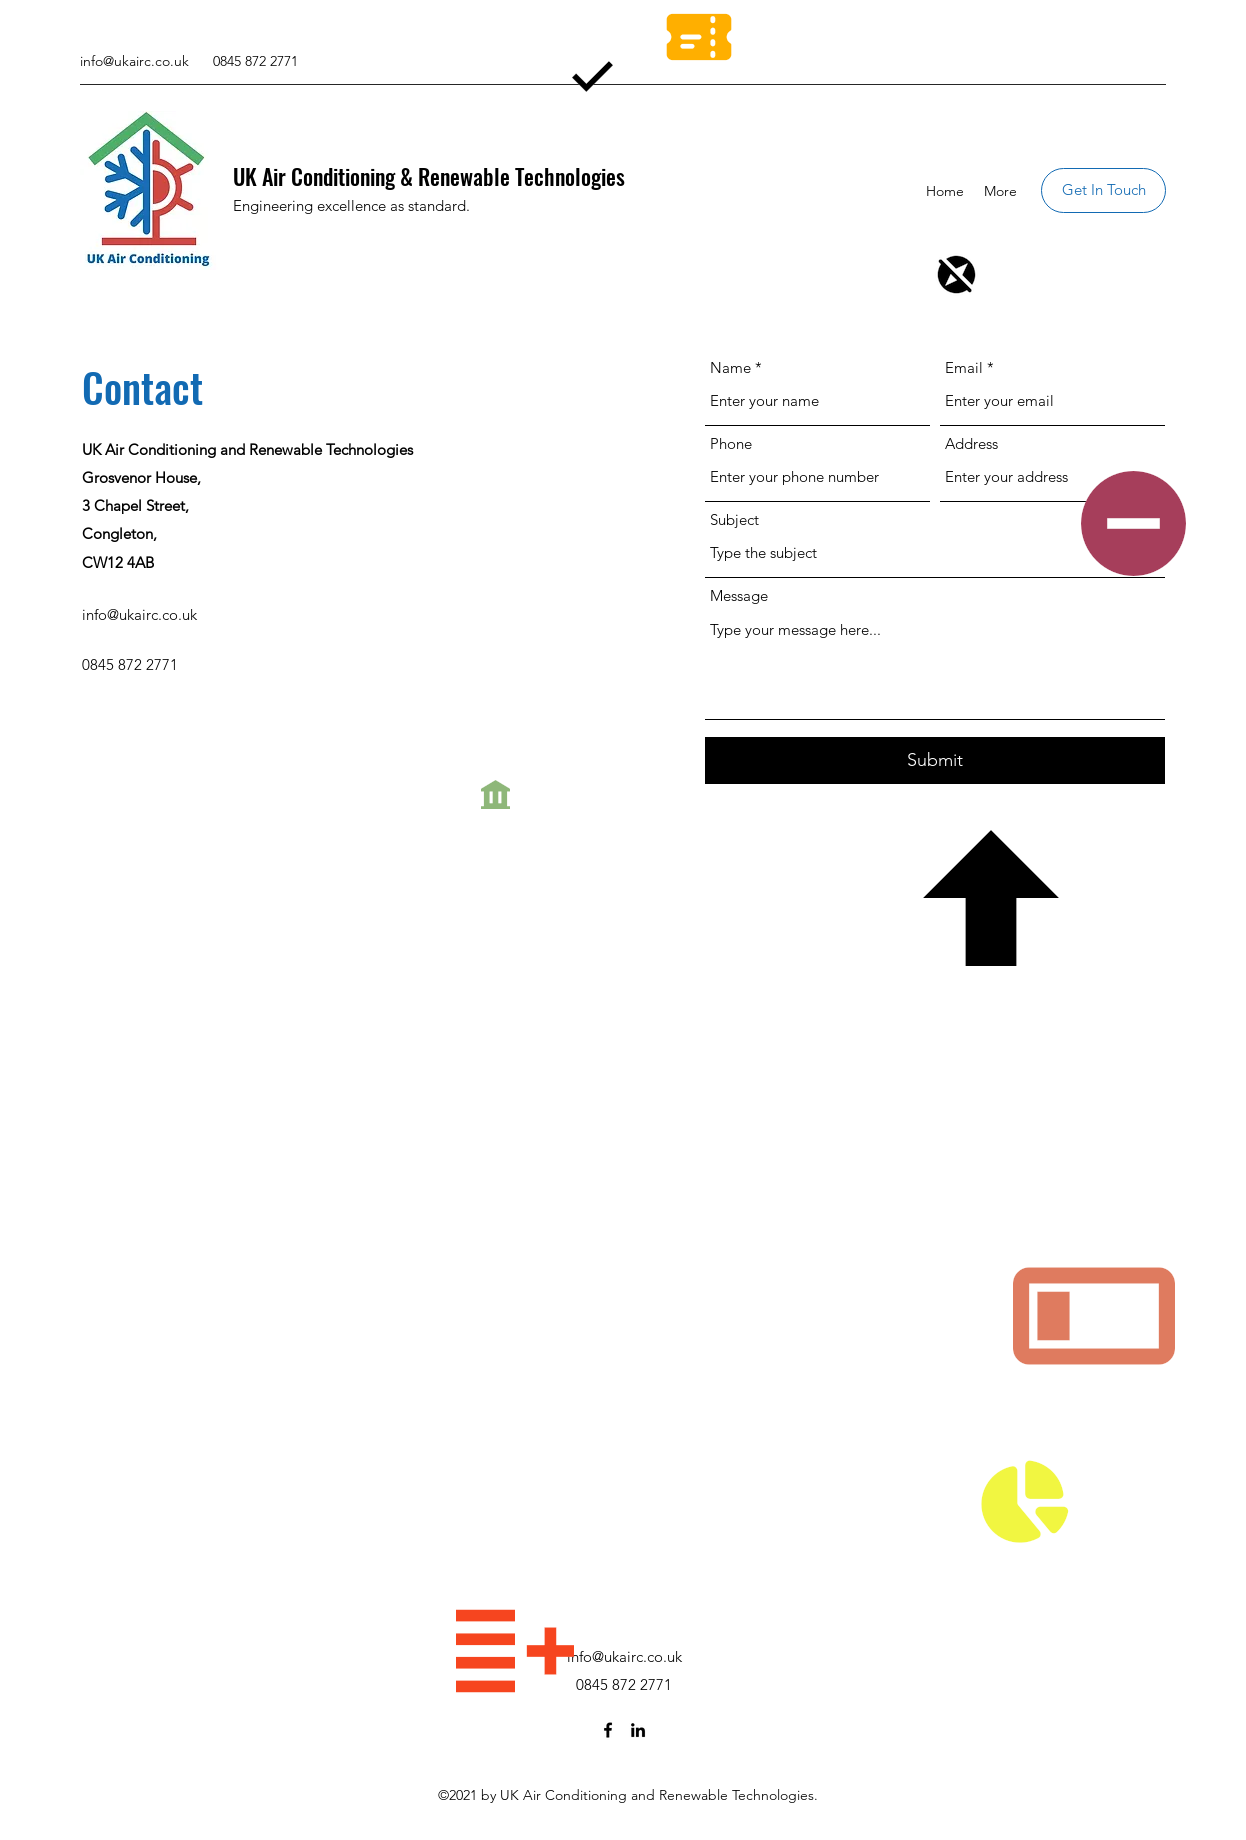 The height and width of the screenshot is (1840, 1246). Describe the element at coordinates (991, 898) in the screenshot. I see `scroll to top of page` at that location.